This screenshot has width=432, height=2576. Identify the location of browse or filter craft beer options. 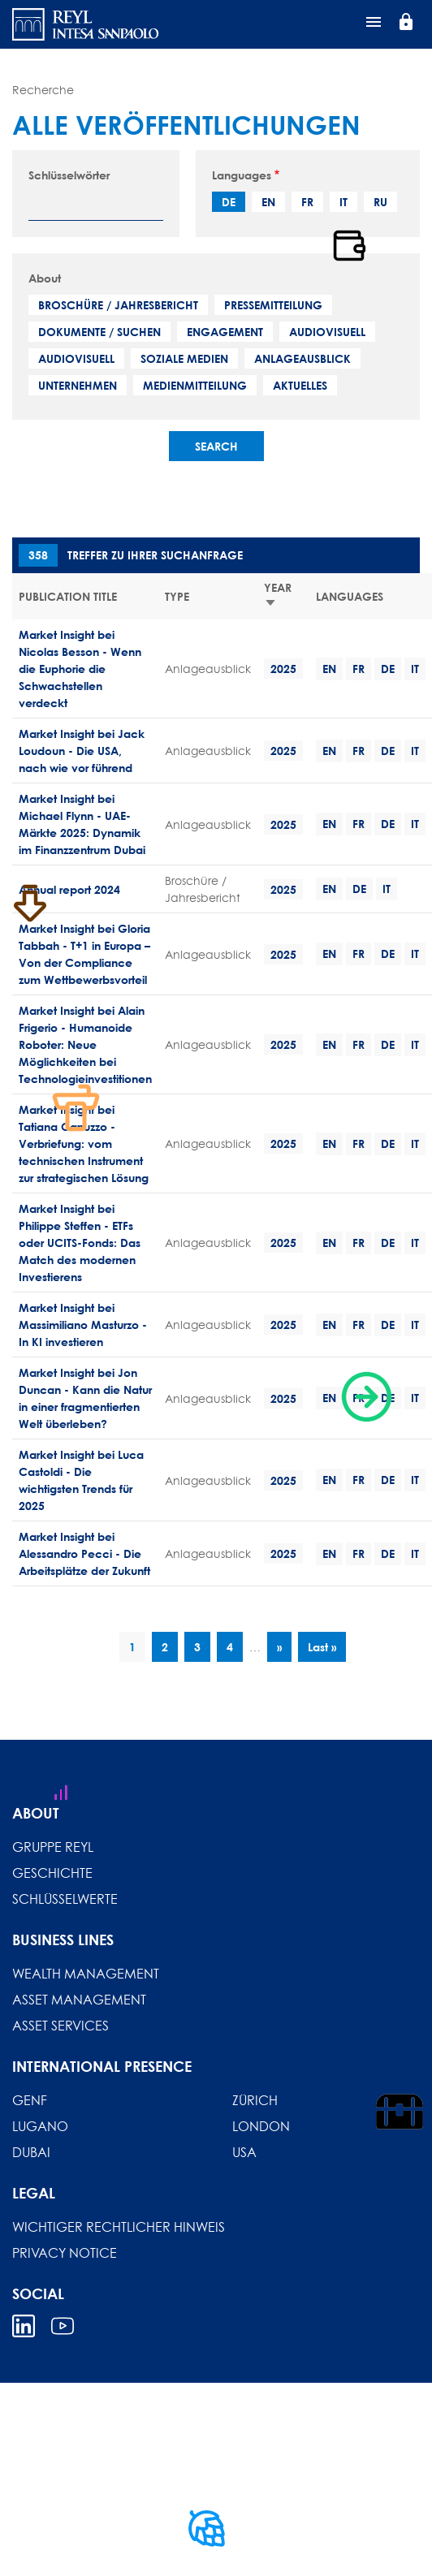
(206, 2528).